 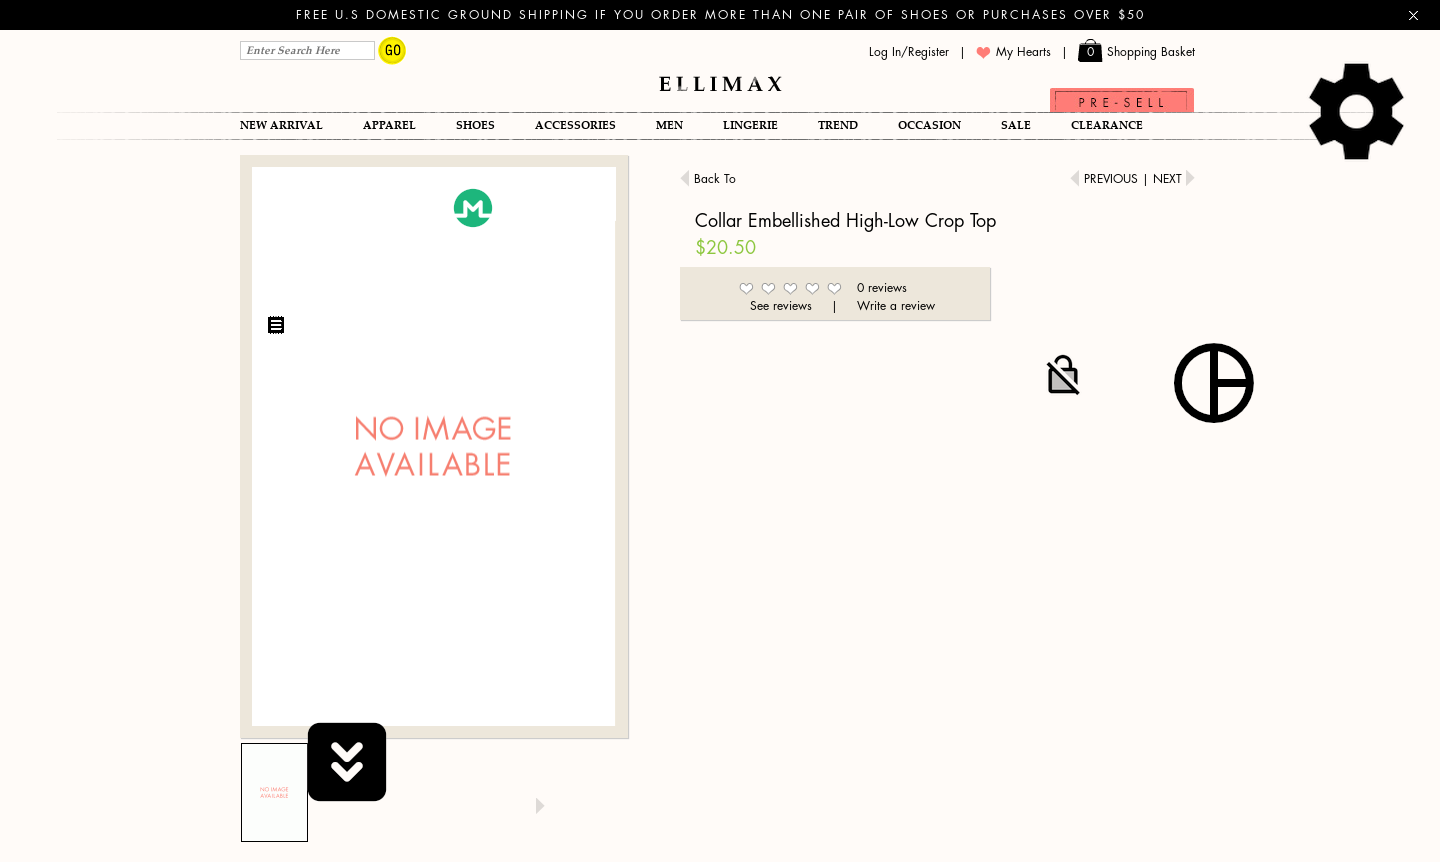 I want to click on view purchase receipt or transaction history, so click(x=276, y=325).